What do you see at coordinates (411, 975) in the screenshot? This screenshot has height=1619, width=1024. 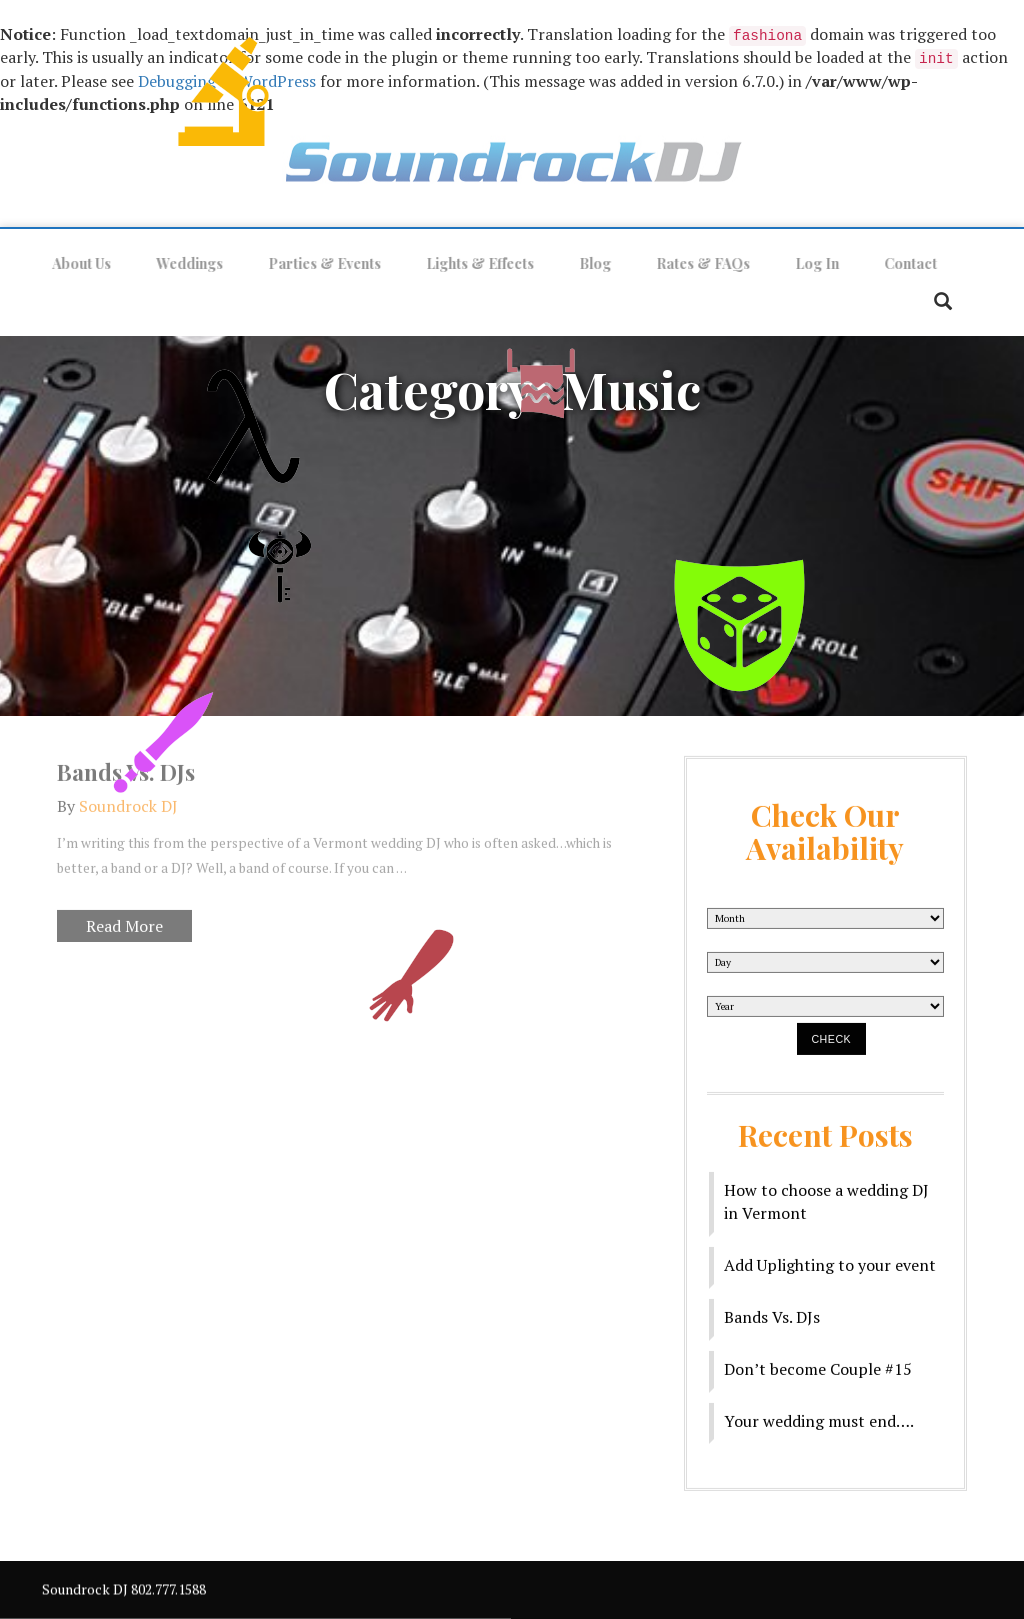 I see `select arm or forearm body part` at bounding box center [411, 975].